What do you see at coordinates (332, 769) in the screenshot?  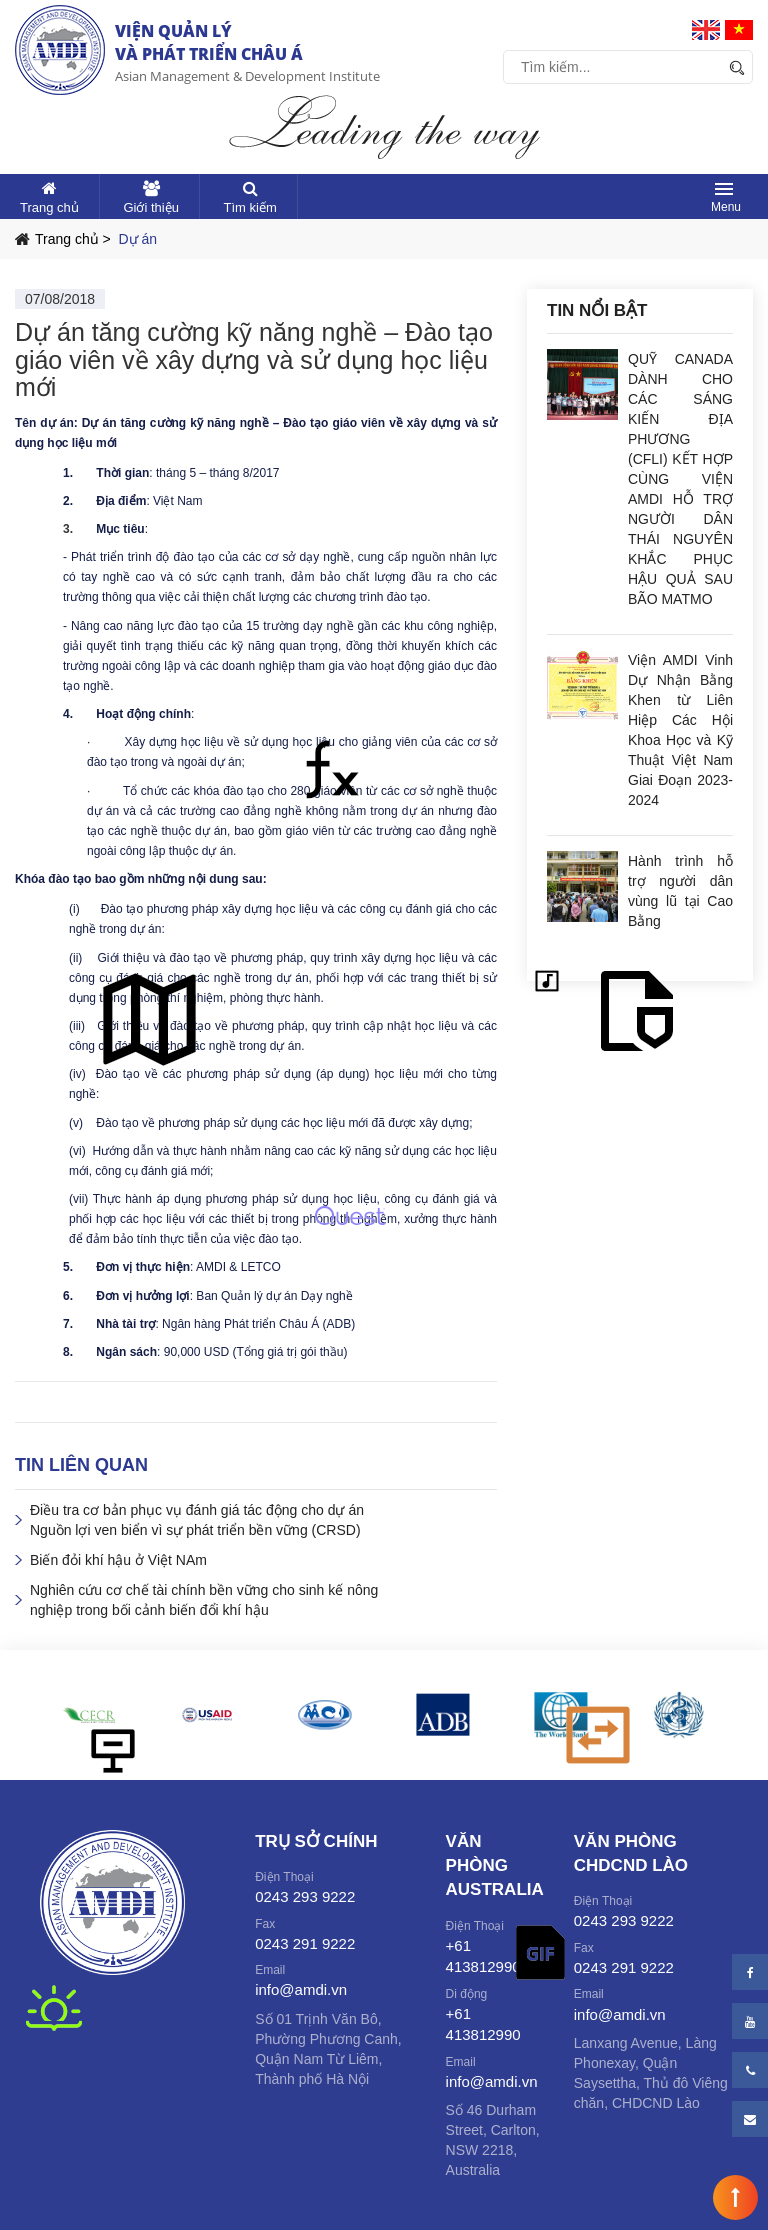 I see `insert a mathematical formula or equation` at bounding box center [332, 769].